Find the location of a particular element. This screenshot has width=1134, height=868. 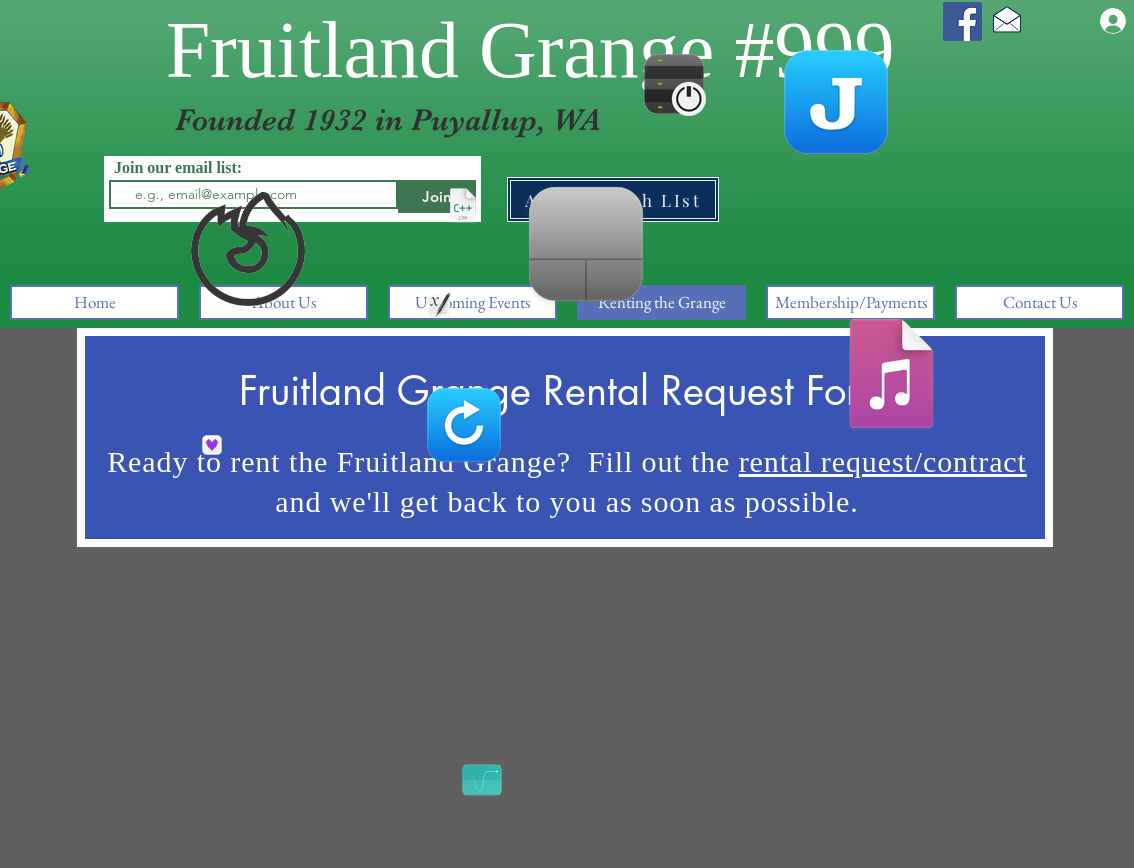

open psensor temperature monitoring app is located at coordinates (482, 780).